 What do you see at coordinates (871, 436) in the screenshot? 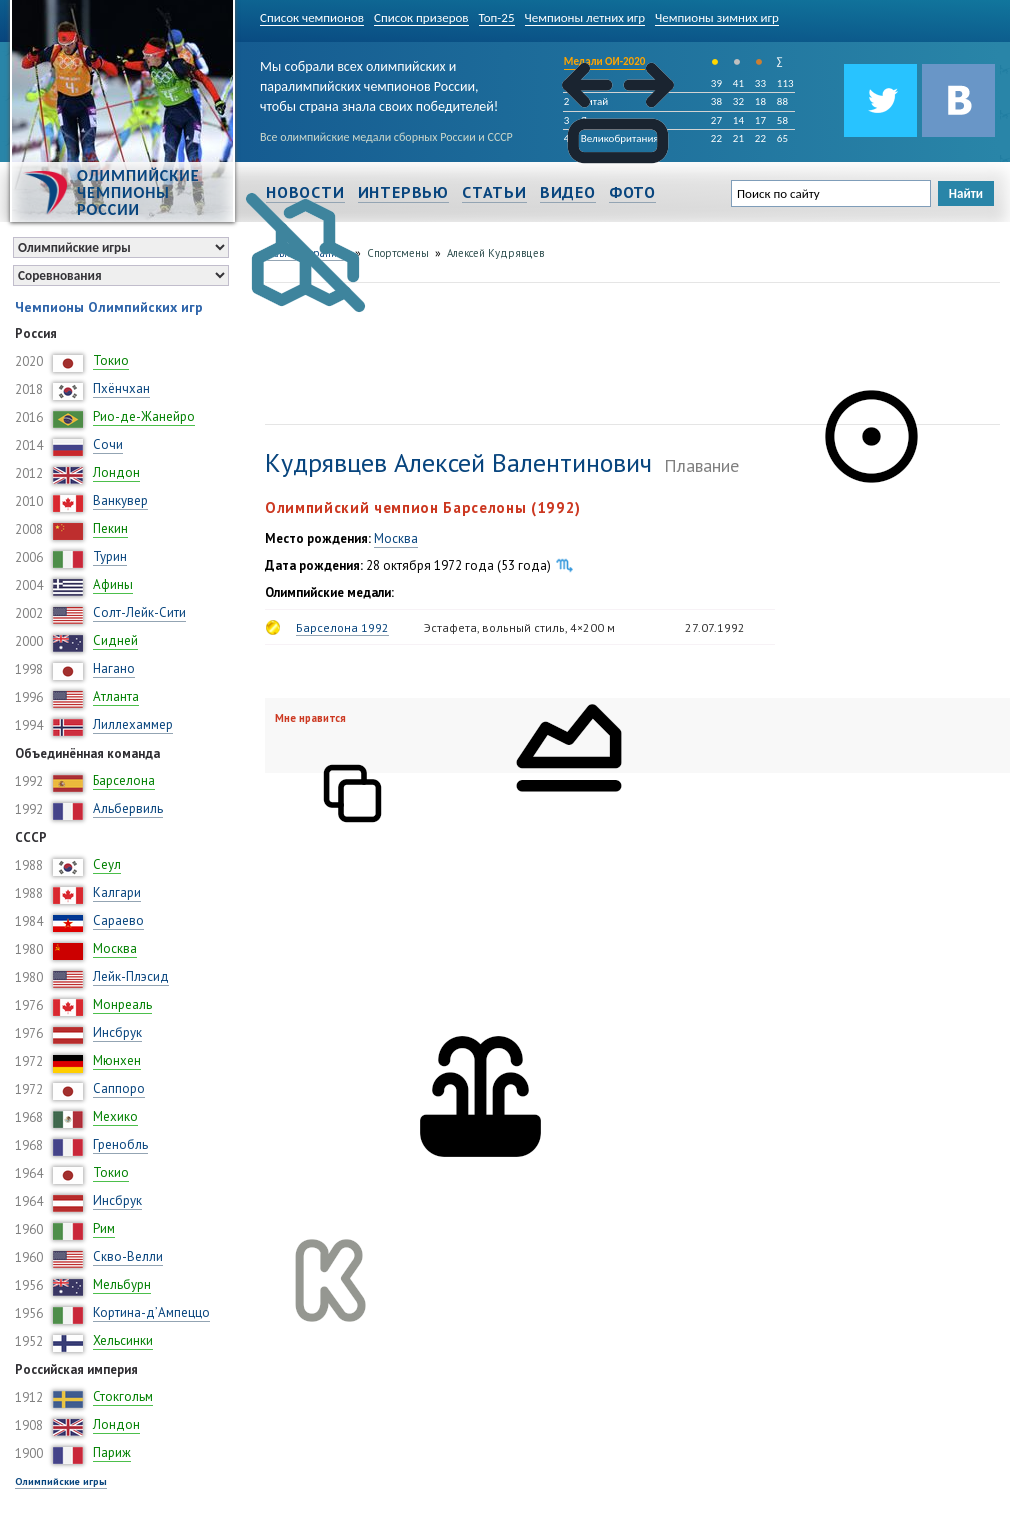
I see `select or mark an item as active` at bounding box center [871, 436].